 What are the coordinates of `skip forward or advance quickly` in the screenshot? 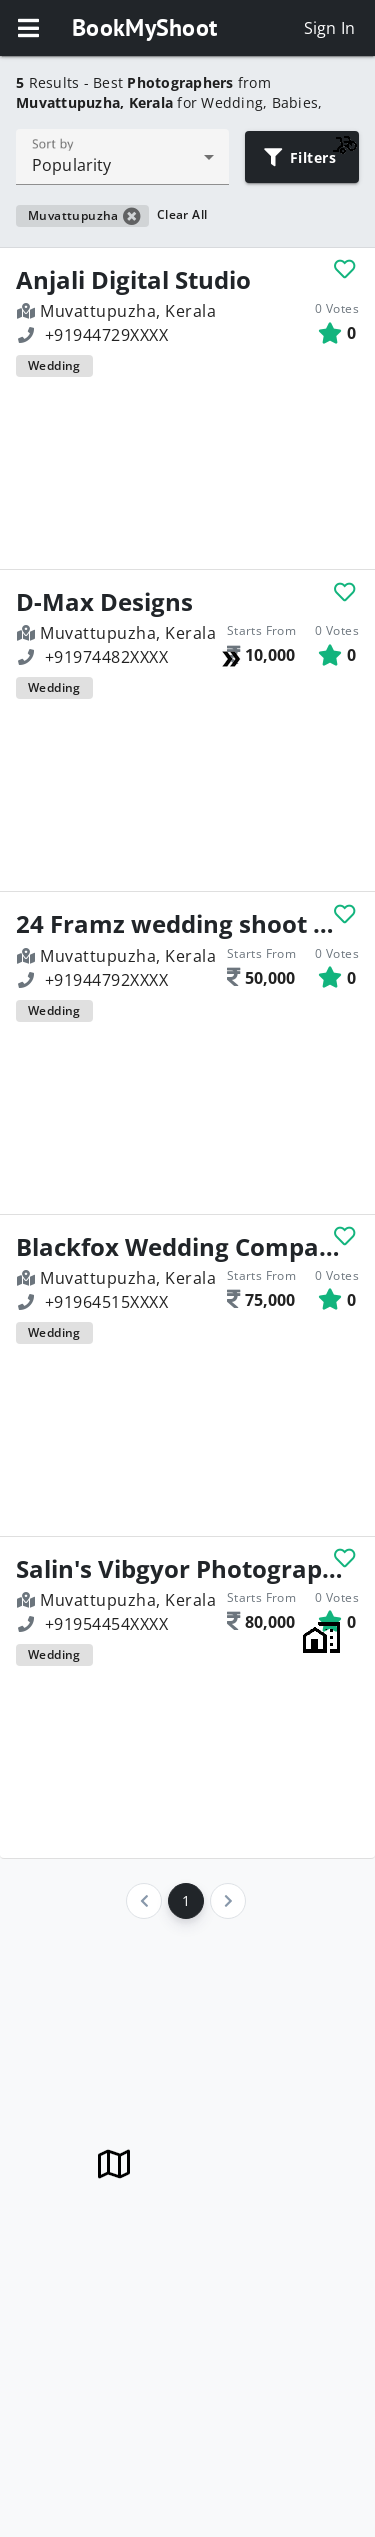 It's located at (231, 659).